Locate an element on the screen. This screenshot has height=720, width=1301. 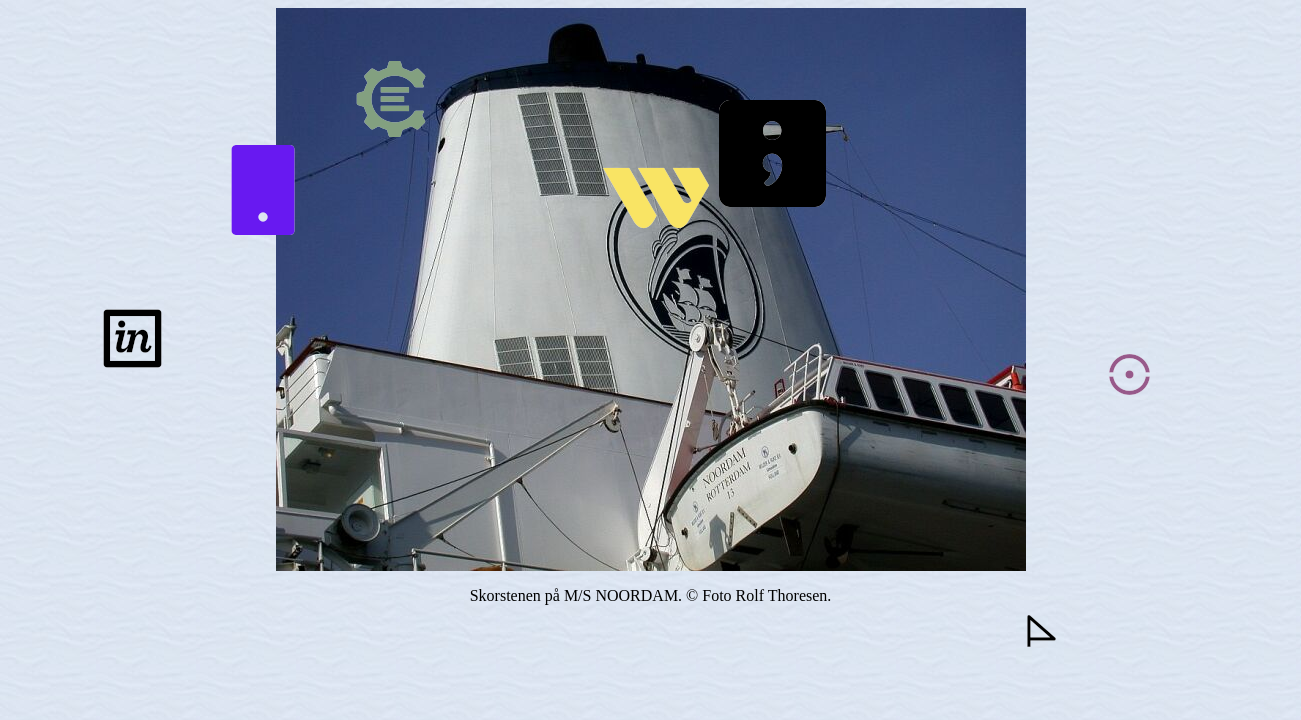
access mobile device settings is located at coordinates (263, 190).